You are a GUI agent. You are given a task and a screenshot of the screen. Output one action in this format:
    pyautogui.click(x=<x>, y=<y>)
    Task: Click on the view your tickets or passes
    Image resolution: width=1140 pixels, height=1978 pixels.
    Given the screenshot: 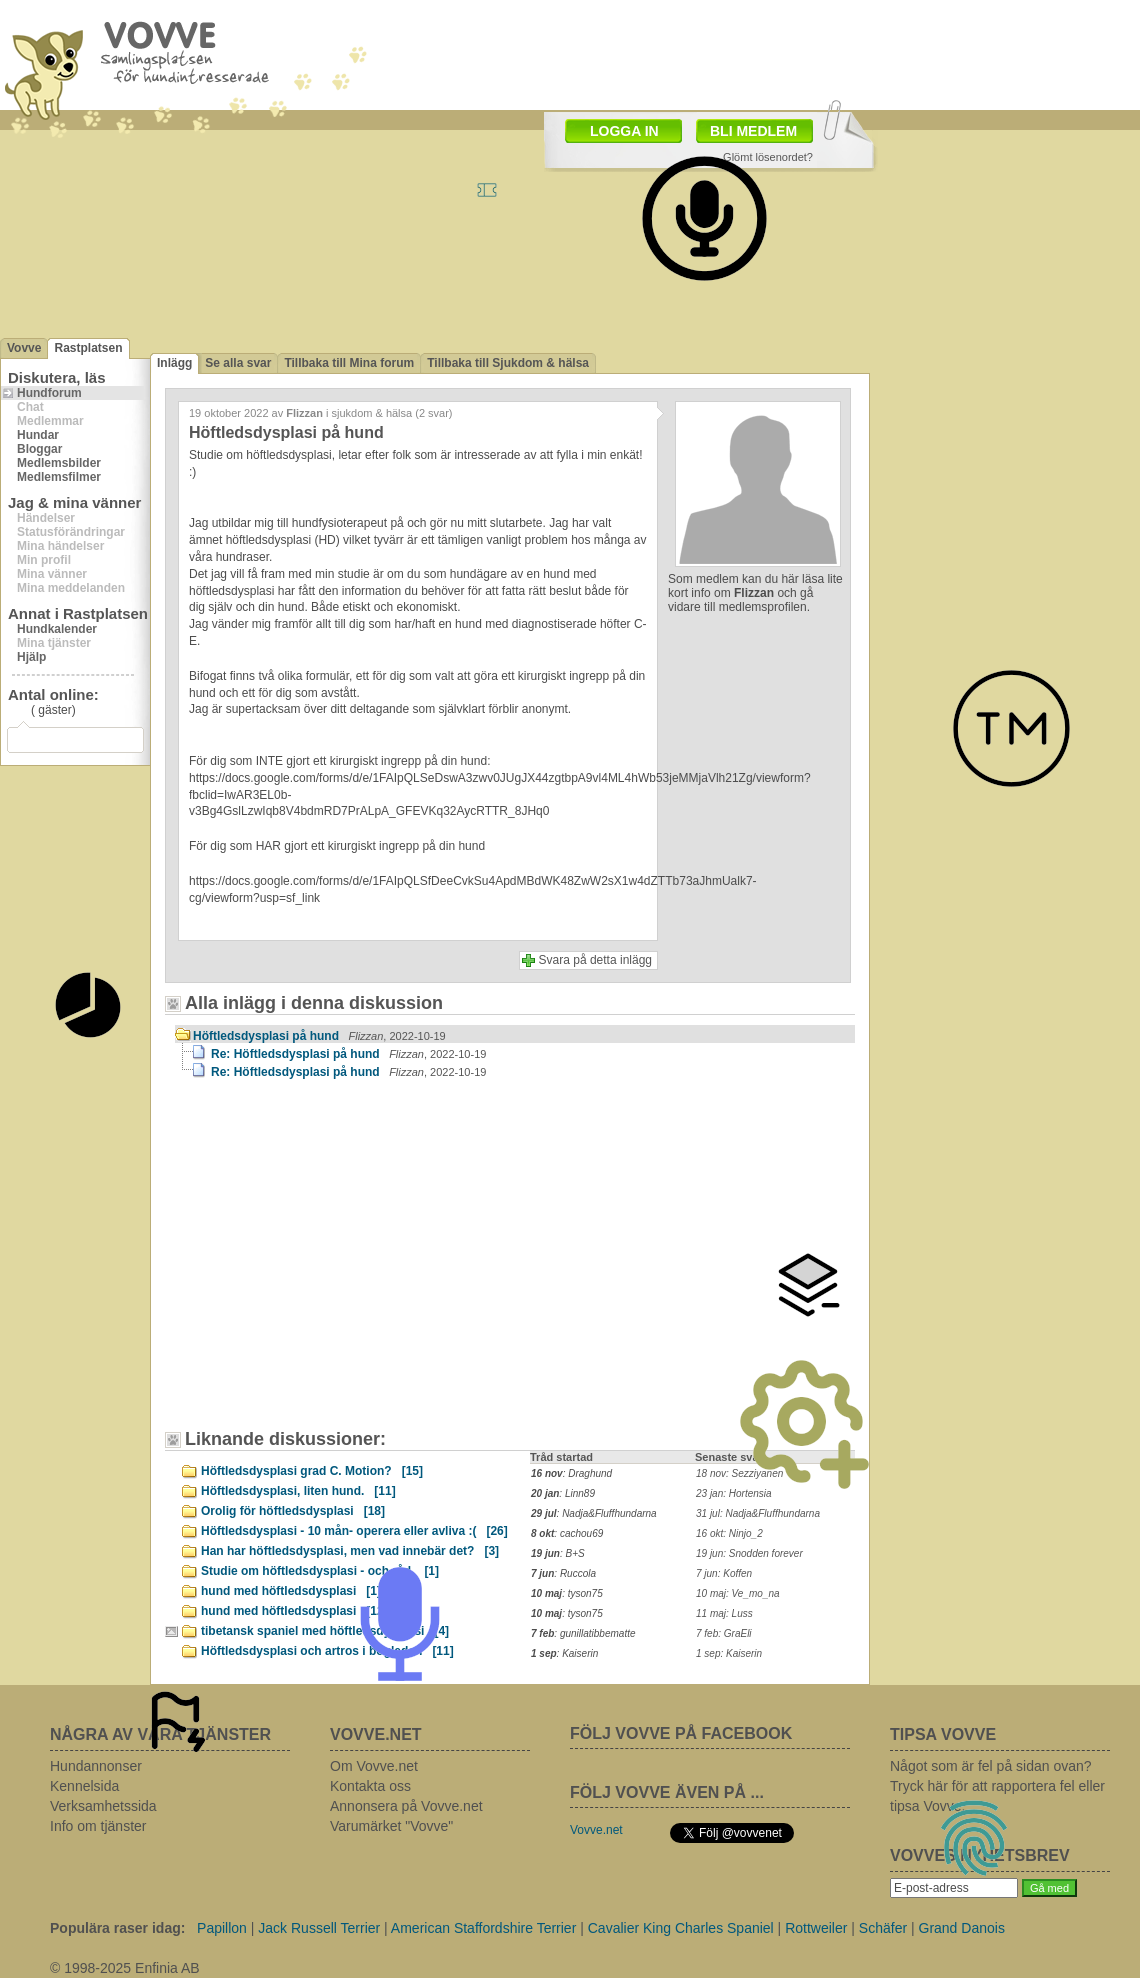 What is the action you would take?
    pyautogui.click(x=487, y=190)
    